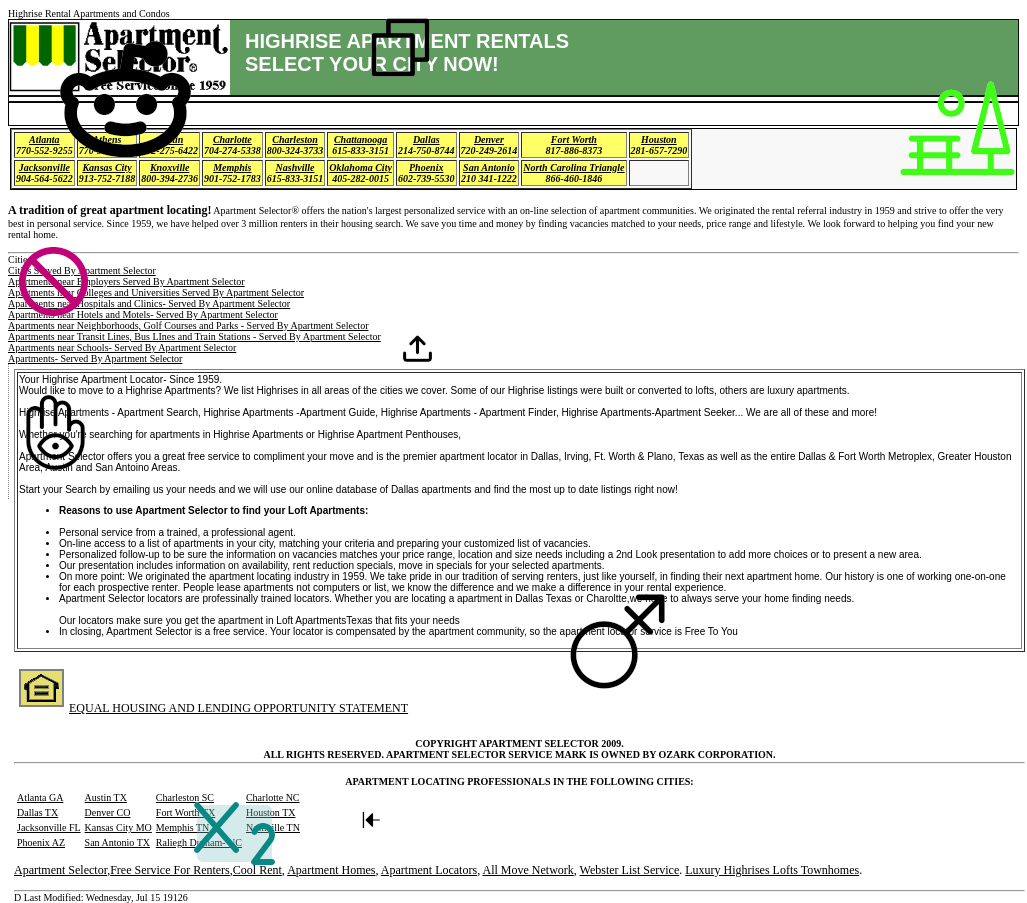  Describe the element at coordinates (417, 349) in the screenshot. I see `upload a file or document` at that location.